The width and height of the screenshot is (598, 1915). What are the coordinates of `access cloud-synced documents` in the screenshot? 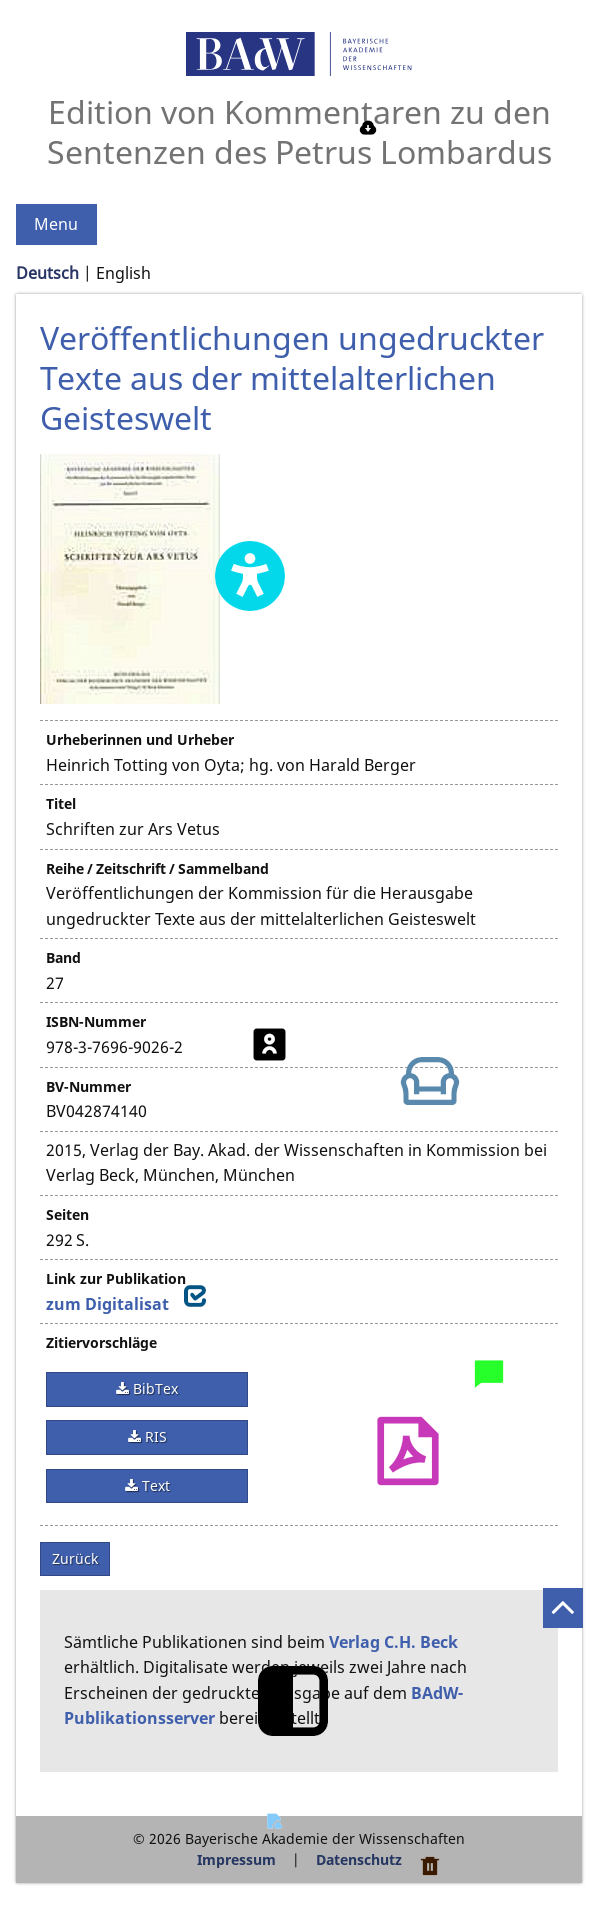 It's located at (274, 1821).